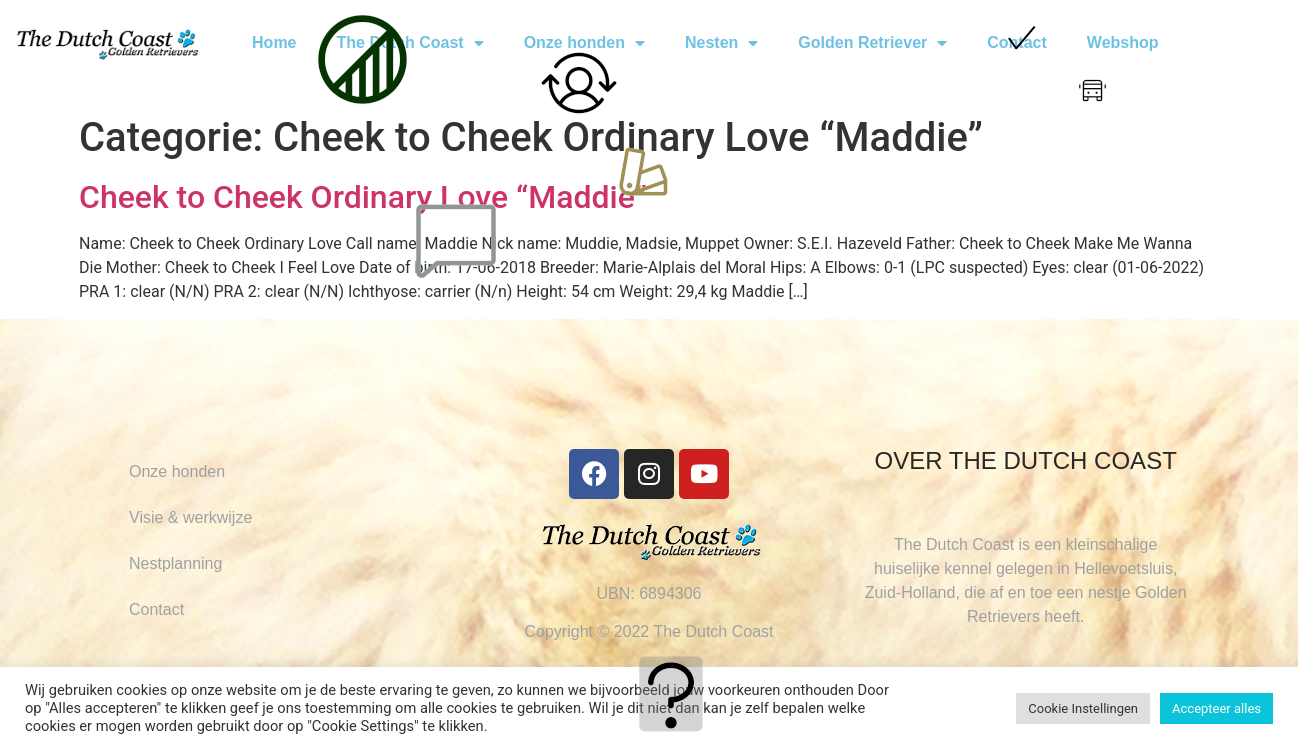 The image size is (1298, 749). What do you see at coordinates (1021, 37) in the screenshot?
I see `confirm or submit an action` at bounding box center [1021, 37].